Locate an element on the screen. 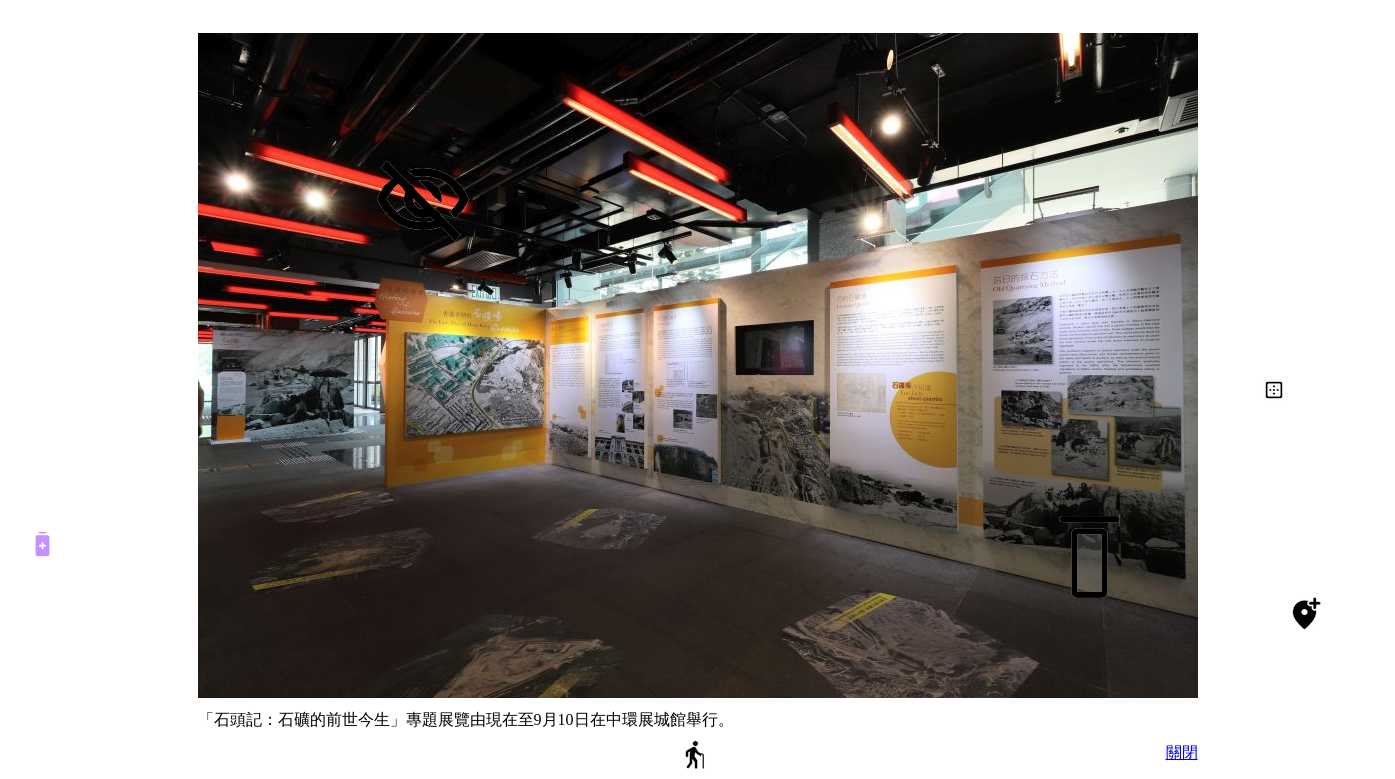 Image resolution: width=1395 pixels, height=779 pixels. hide password or sensitive content is located at coordinates (423, 201).